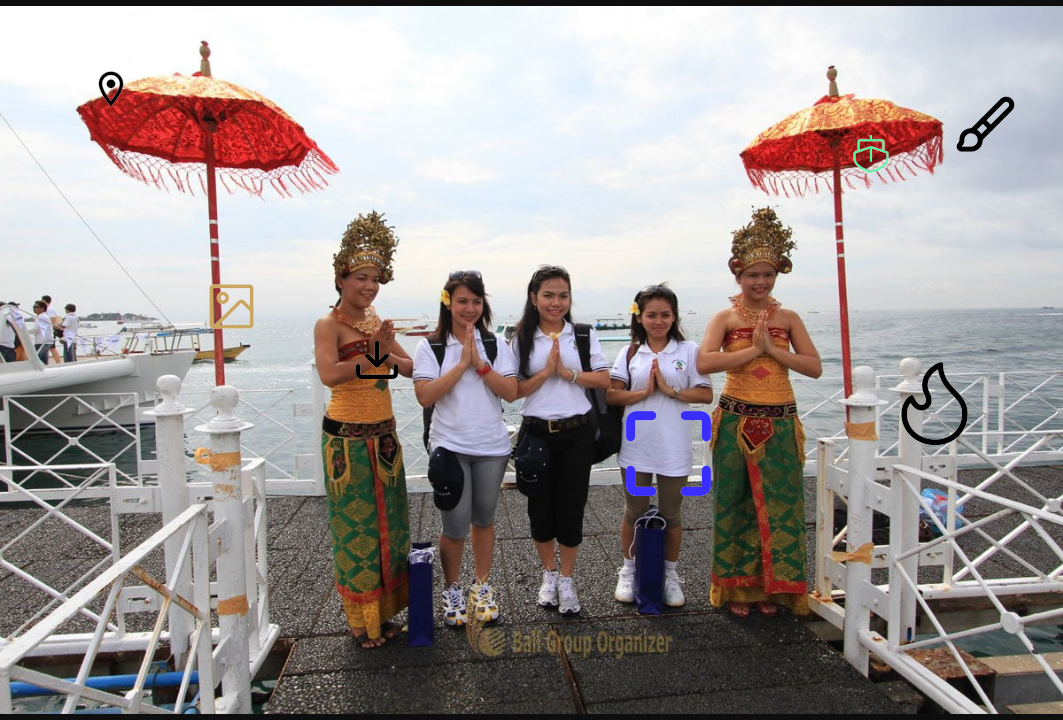 This screenshot has height=720, width=1063. What do you see at coordinates (668, 453) in the screenshot?
I see `enter fullscreen mode` at bounding box center [668, 453].